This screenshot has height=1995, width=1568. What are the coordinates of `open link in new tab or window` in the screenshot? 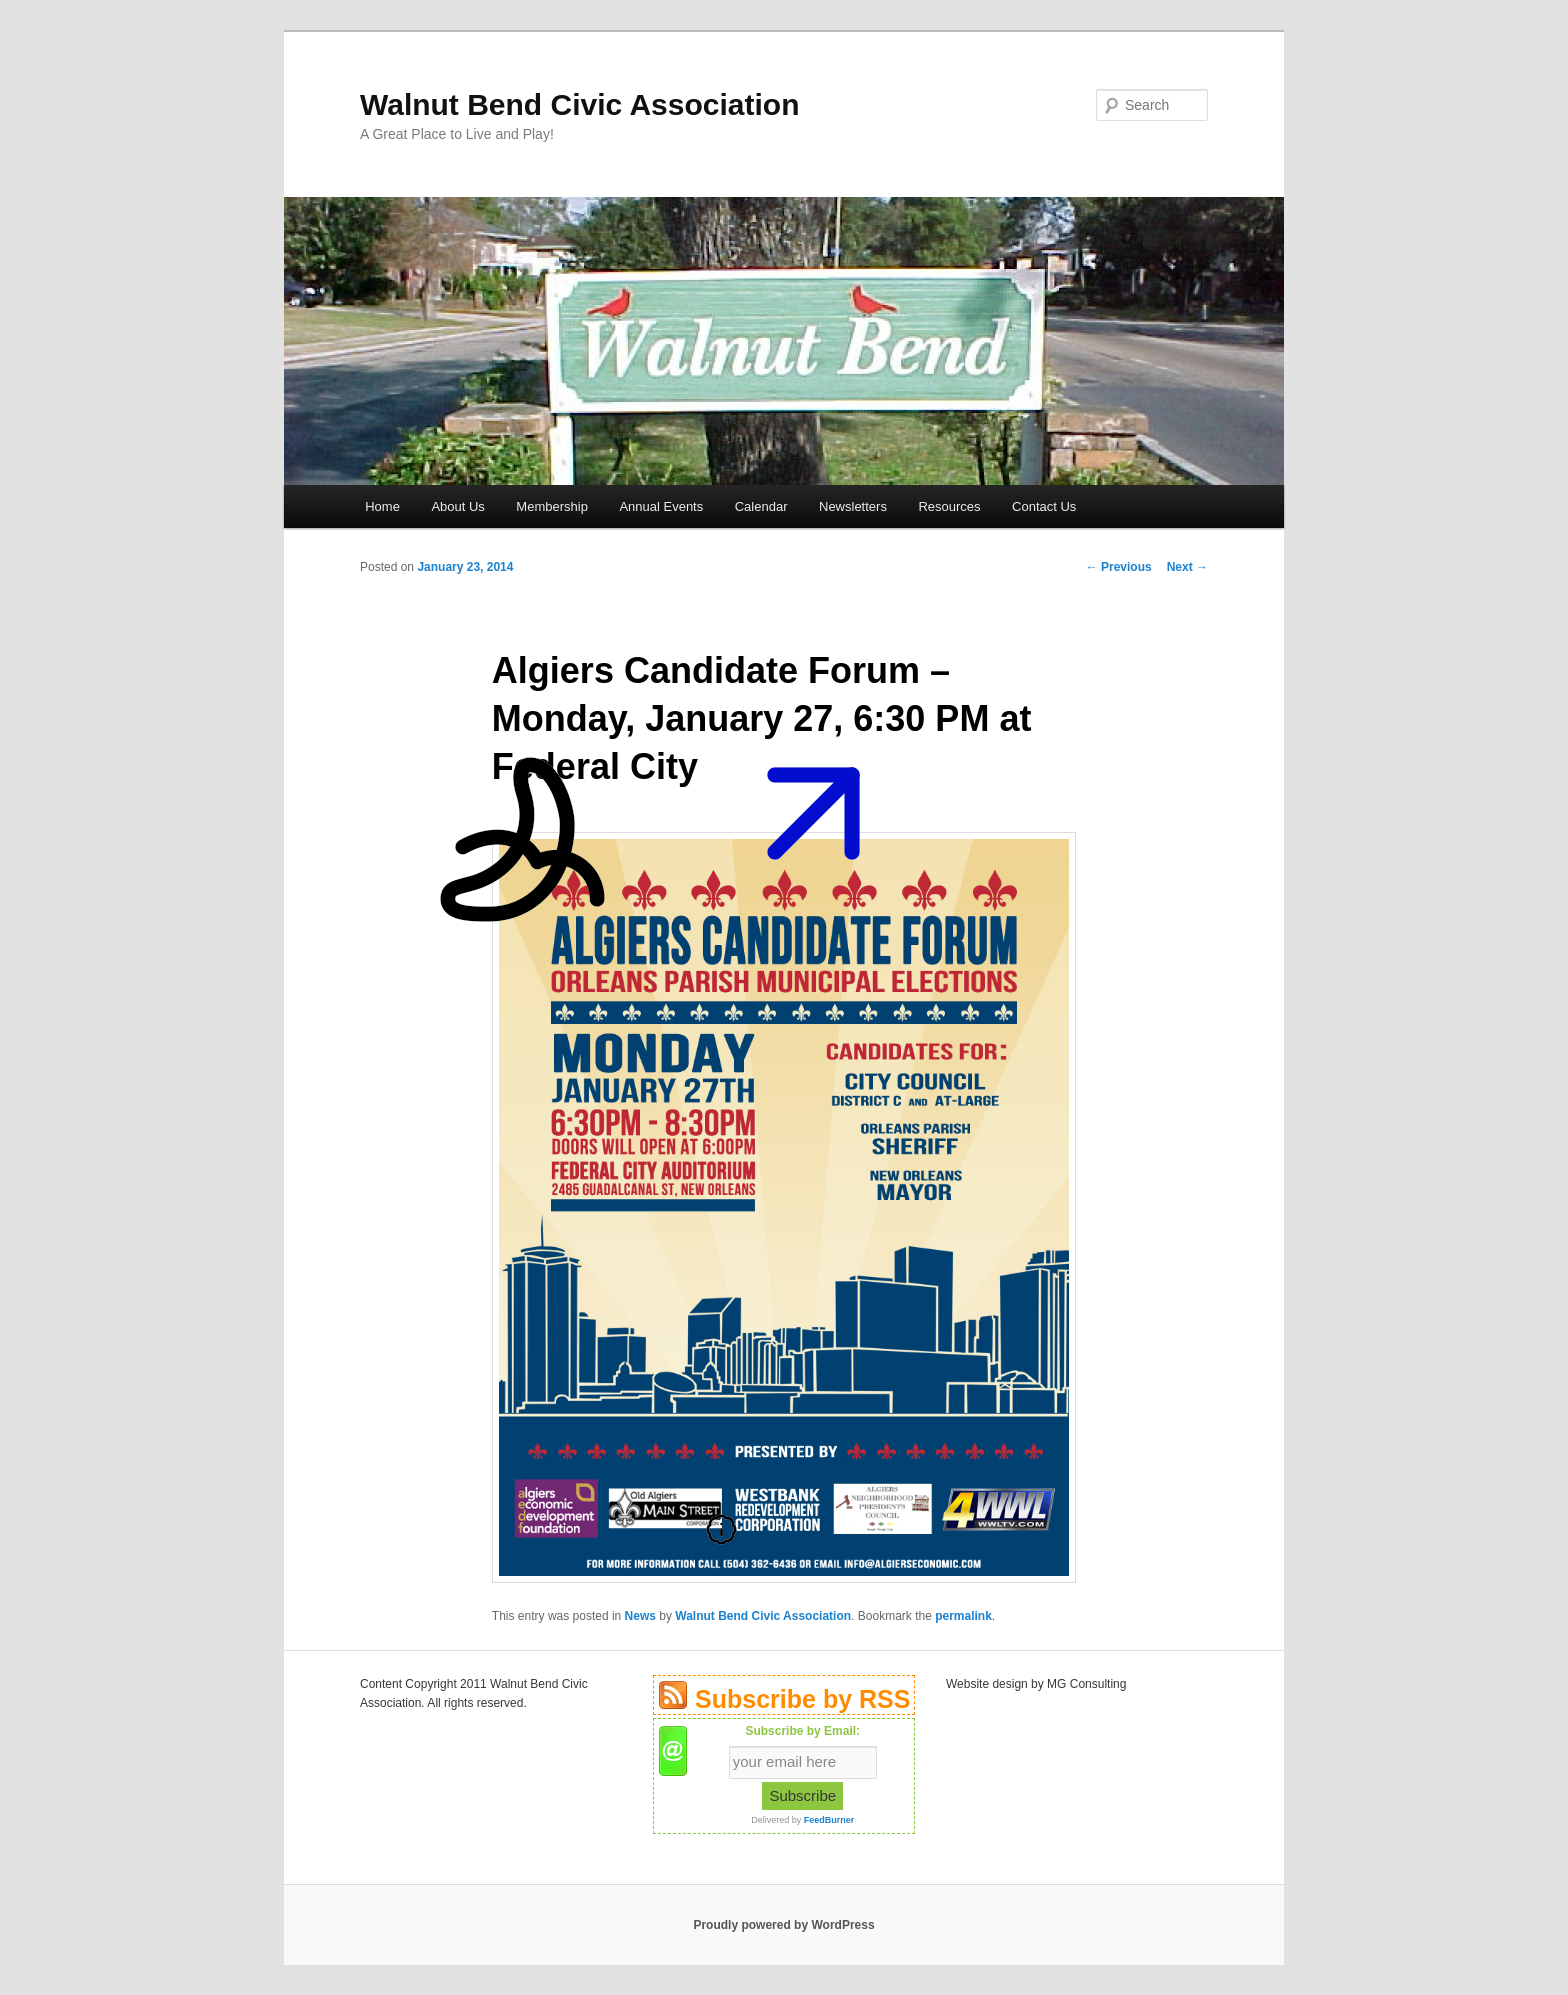 It's located at (813, 813).